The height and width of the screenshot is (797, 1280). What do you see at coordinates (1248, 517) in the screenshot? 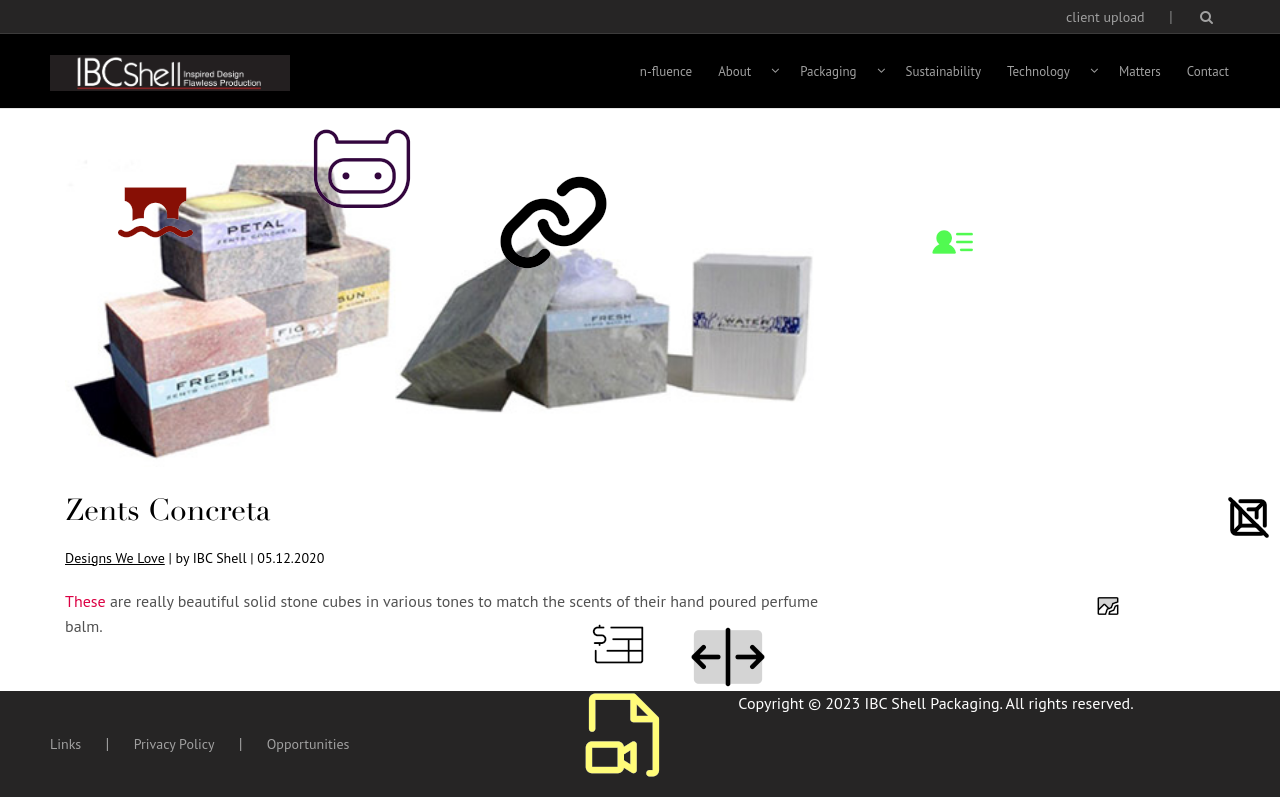
I see `disable box model view` at bounding box center [1248, 517].